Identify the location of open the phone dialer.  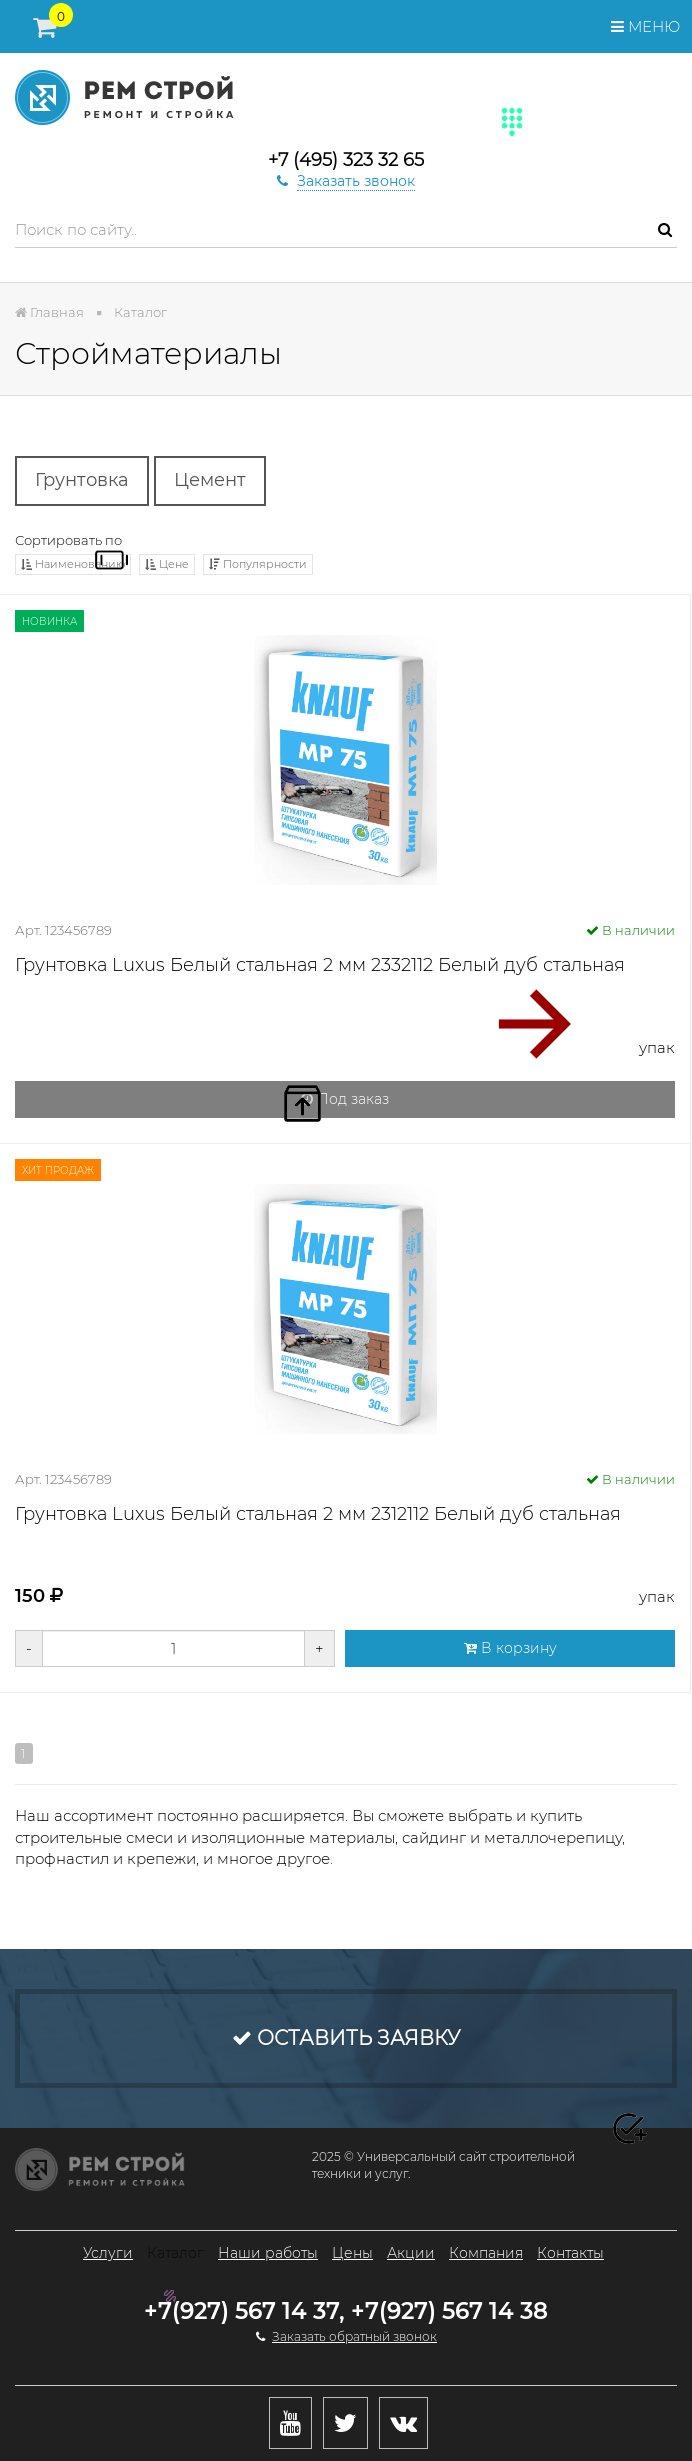
(512, 122).